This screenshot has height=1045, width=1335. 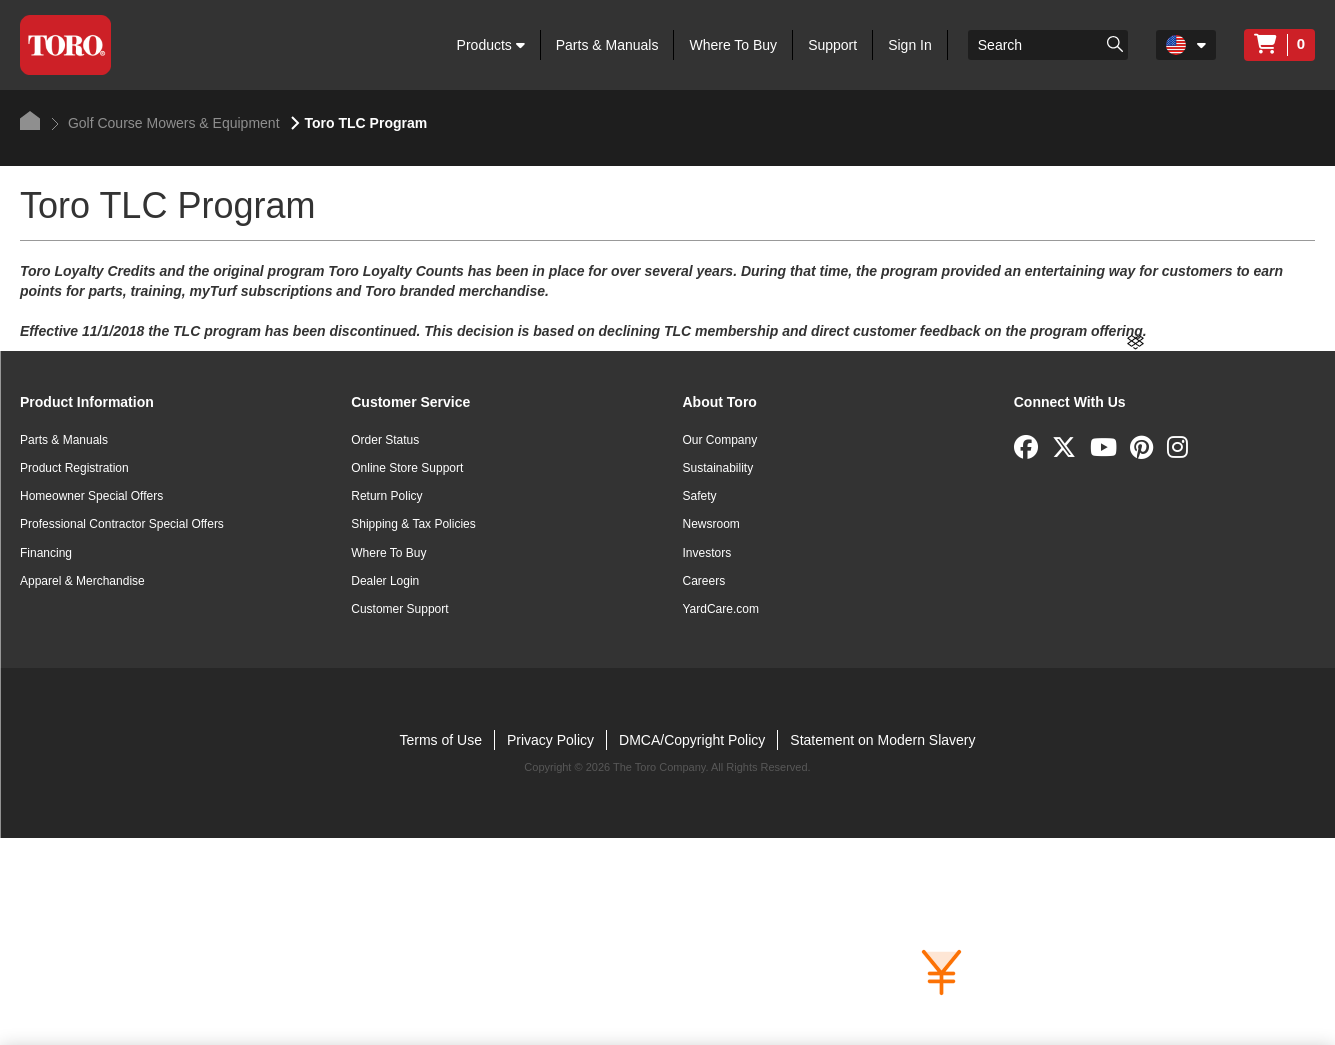 What do you see at coordinates (941, 971) in the screenshot?
I see `view prices in japanese yen` at bounding box center [941, 971].